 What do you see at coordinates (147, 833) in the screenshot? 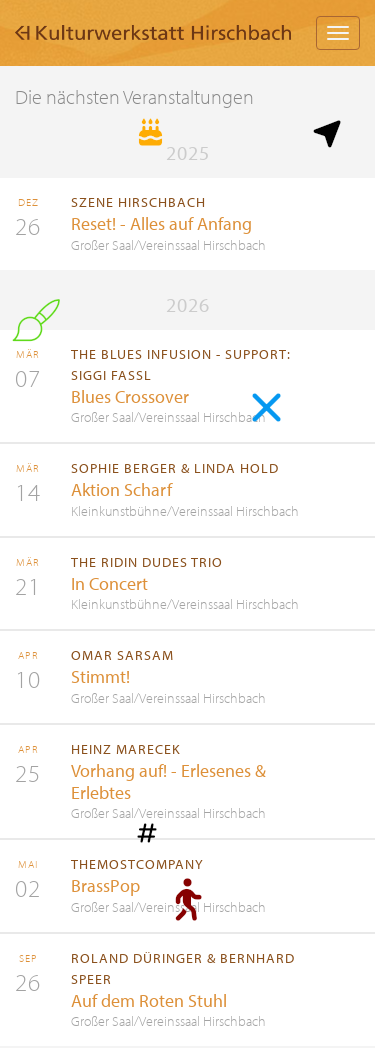
I see `add or search hashtags` at bounding box center [147, 833].